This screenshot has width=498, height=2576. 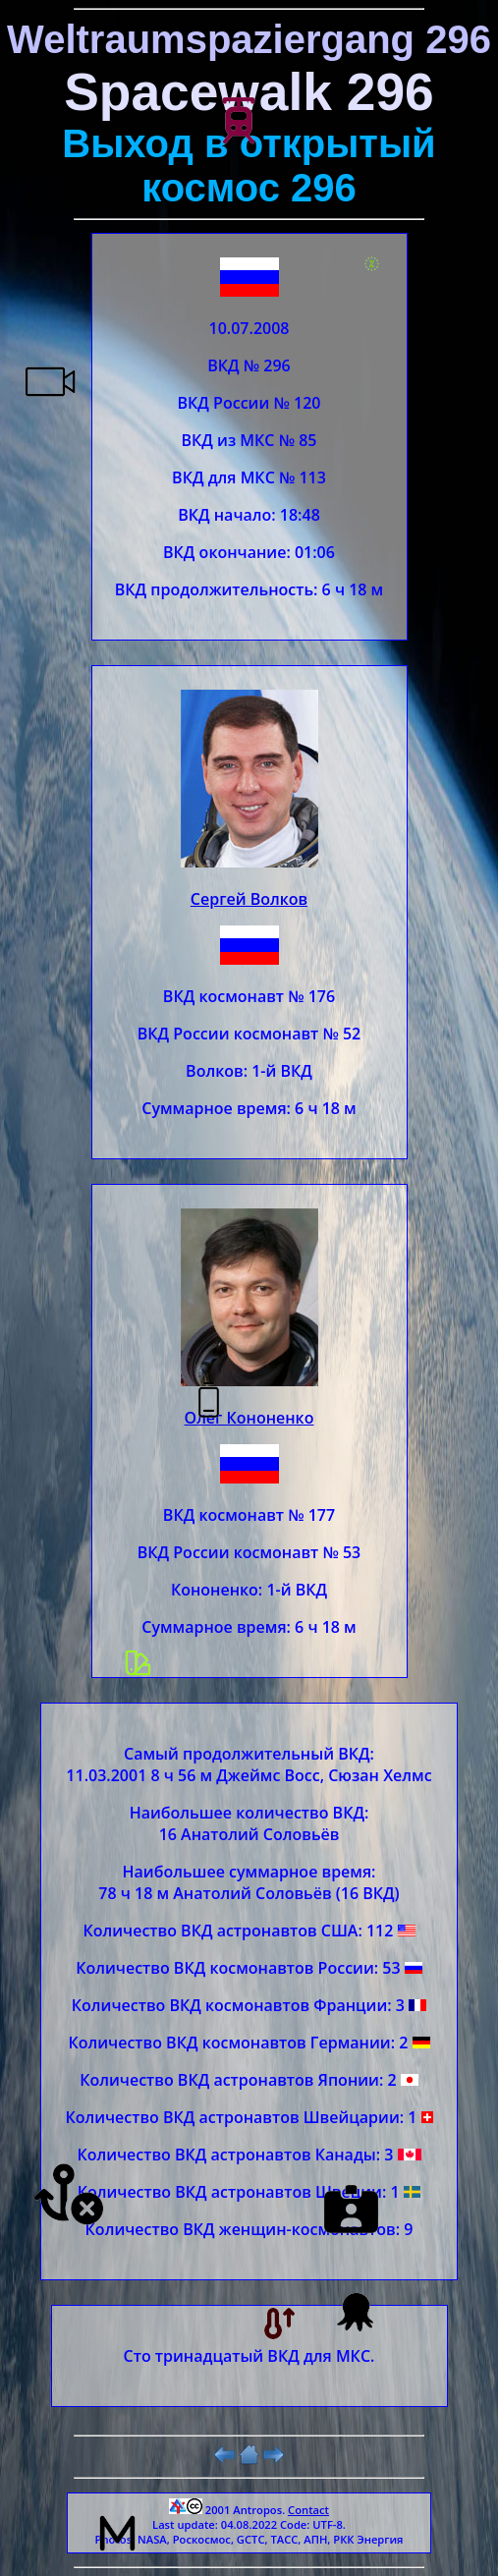 I want to click on view your employee or member ID badge, so click(x=351, y=2212).